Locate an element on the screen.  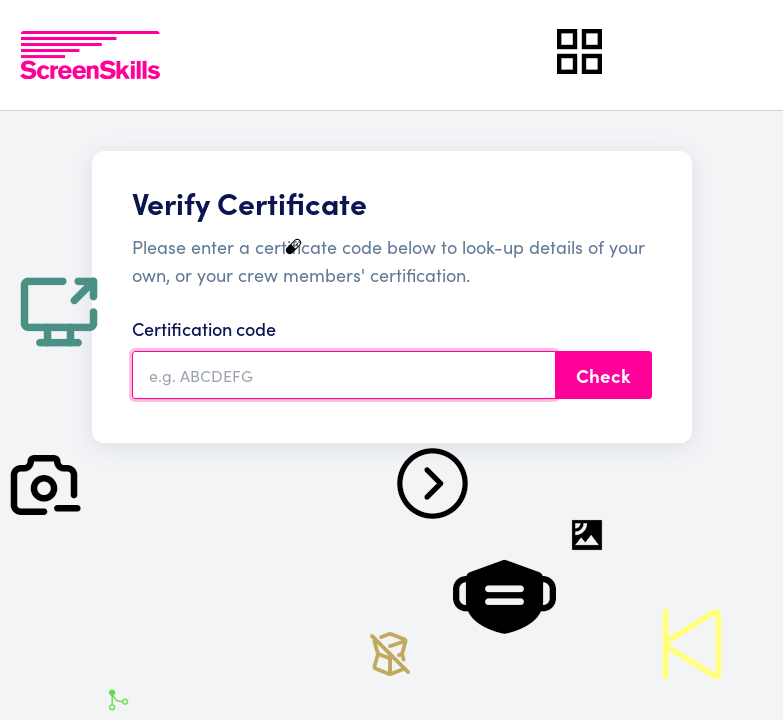
disable 3D object rendering is located at coordinates (390, 654).